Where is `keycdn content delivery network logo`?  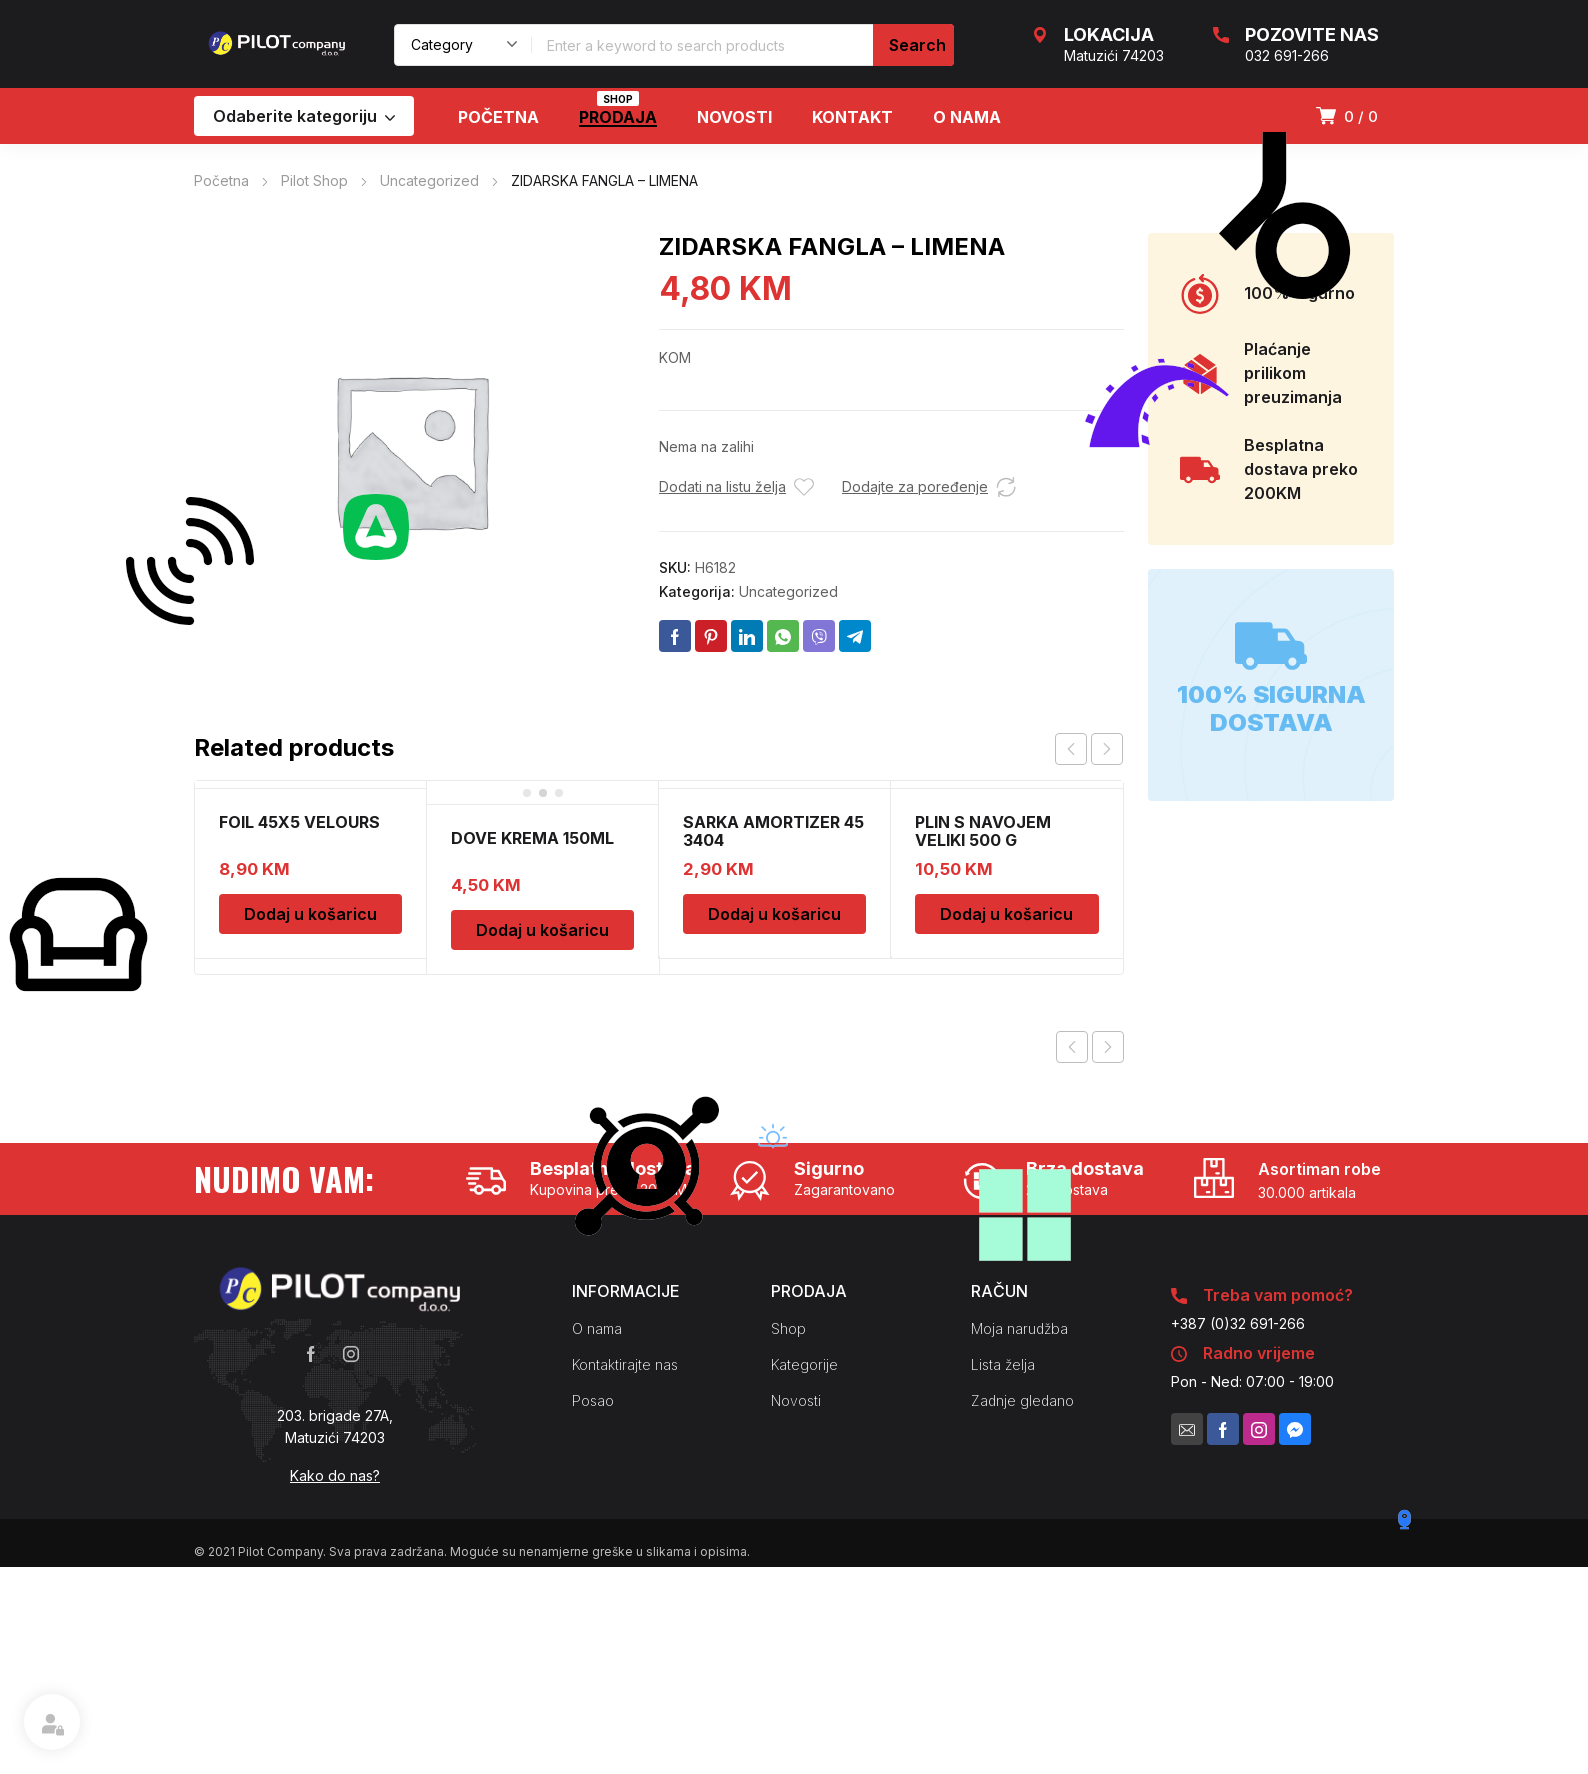 keycdn content delivery network logo is located at coordinates (647, 1166).